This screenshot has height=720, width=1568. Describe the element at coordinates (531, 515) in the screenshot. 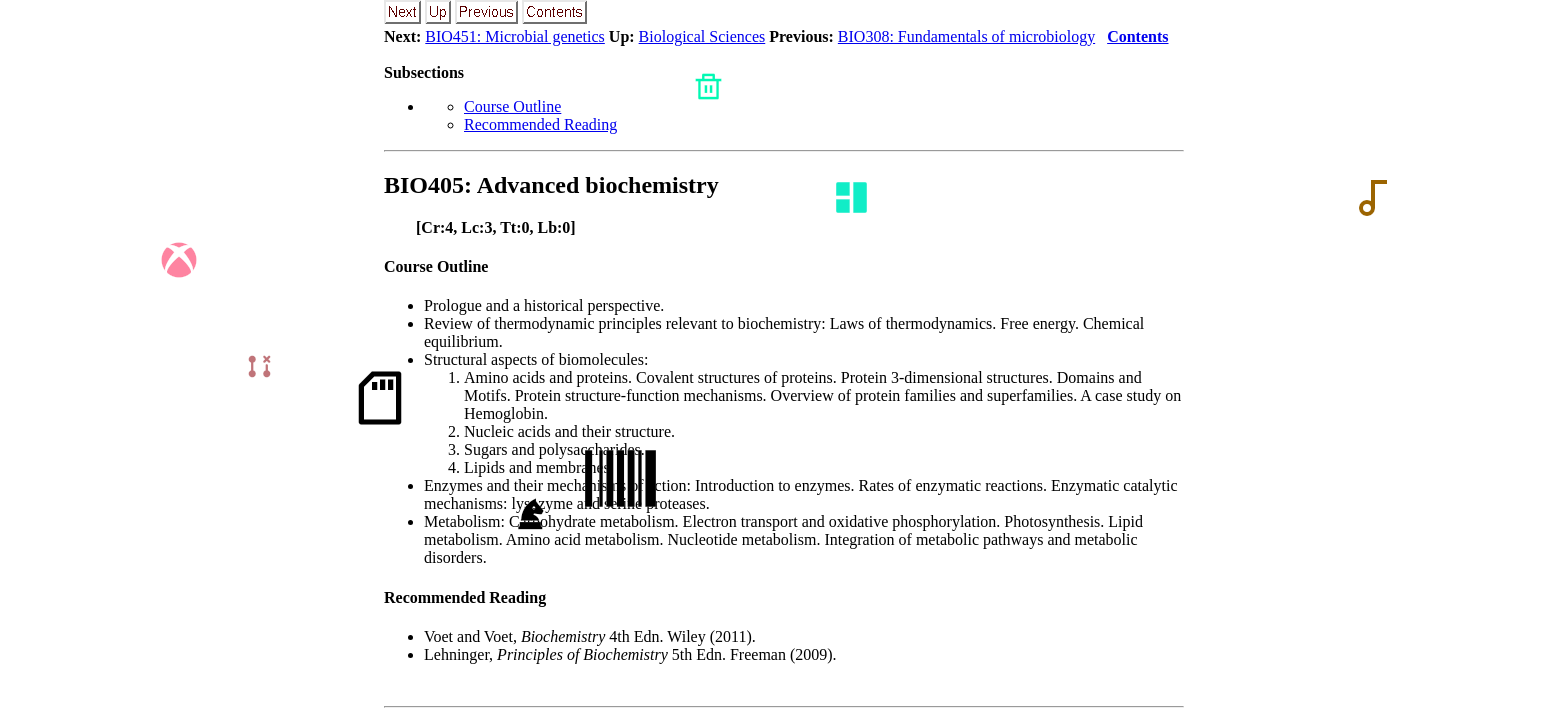

I see `play chess game` at that location.